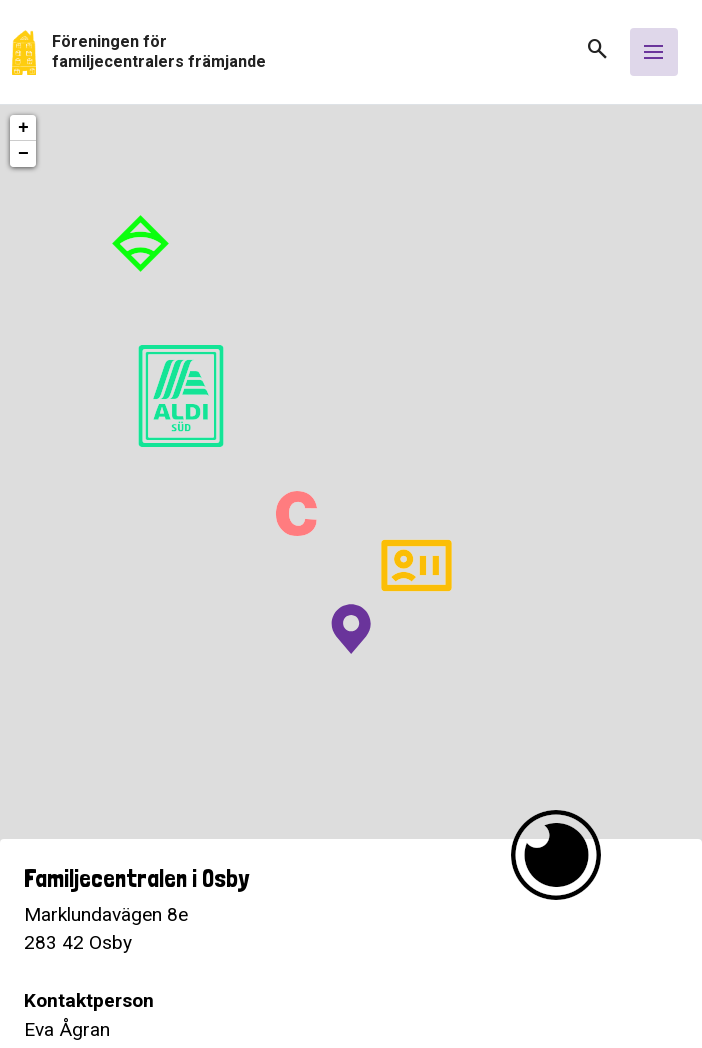  Describe the element at coordinates (296, 513) in the screenshot. I see `C programming language logo` at that location.